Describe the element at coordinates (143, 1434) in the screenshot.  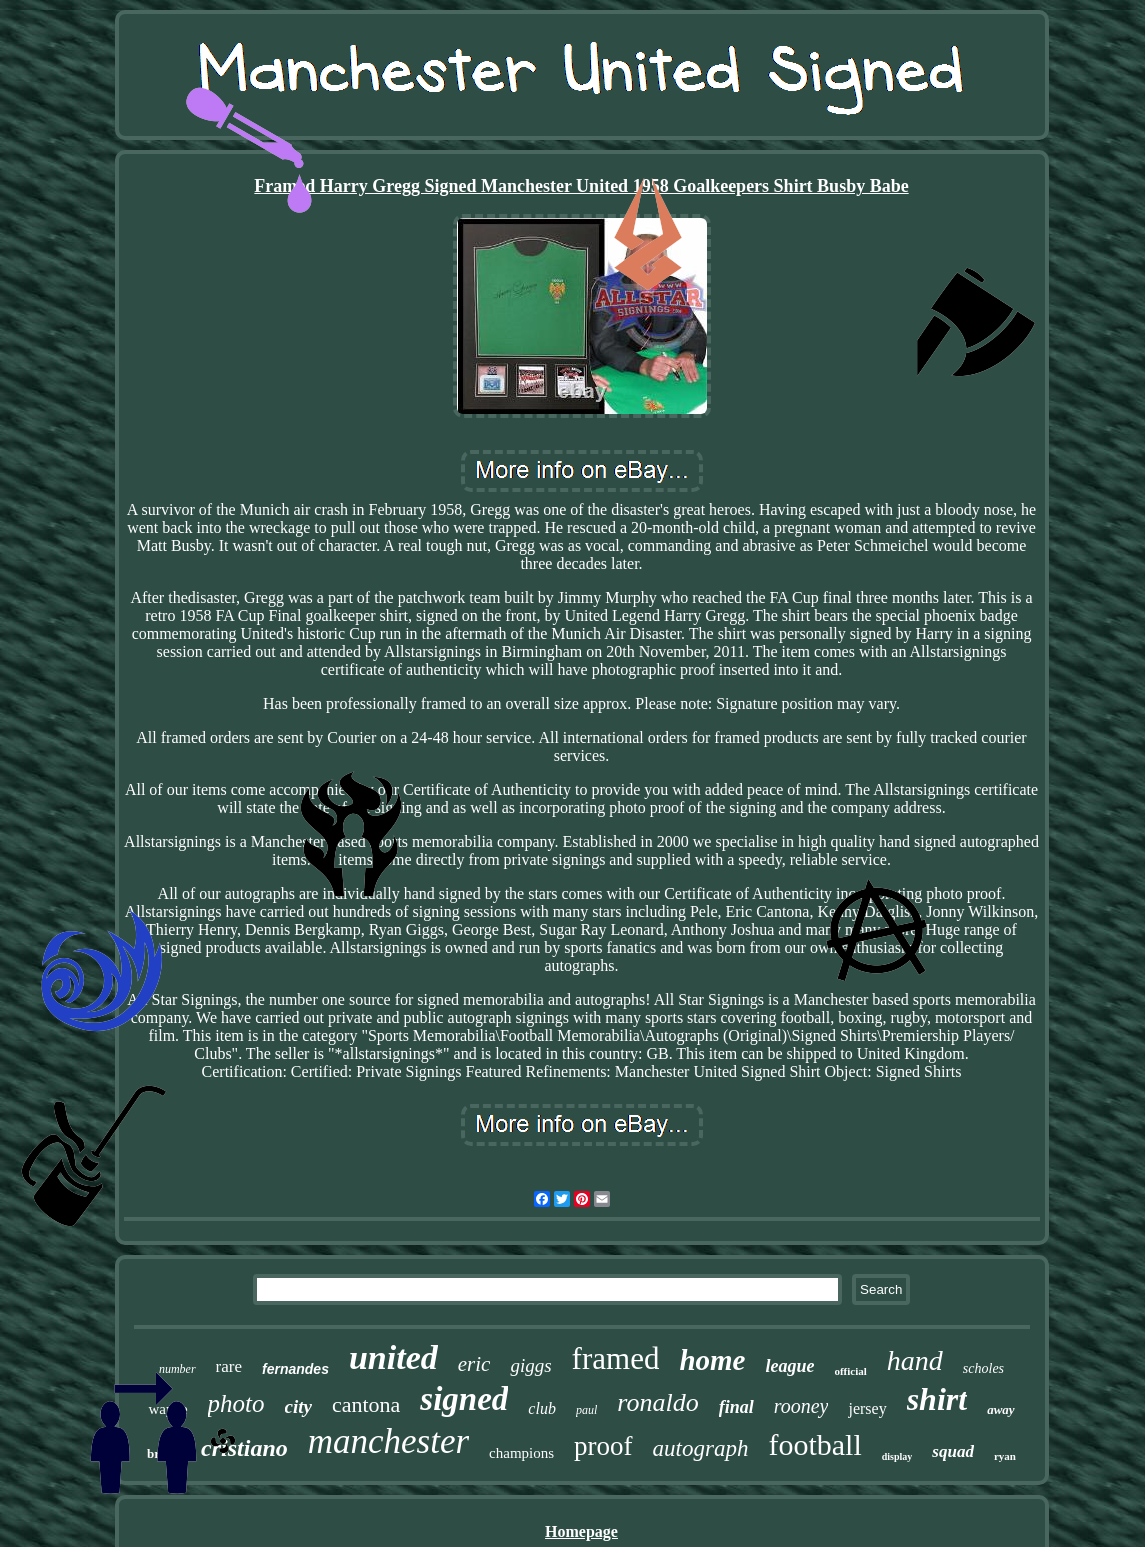
I see `skip to the next player's turn` at that location.